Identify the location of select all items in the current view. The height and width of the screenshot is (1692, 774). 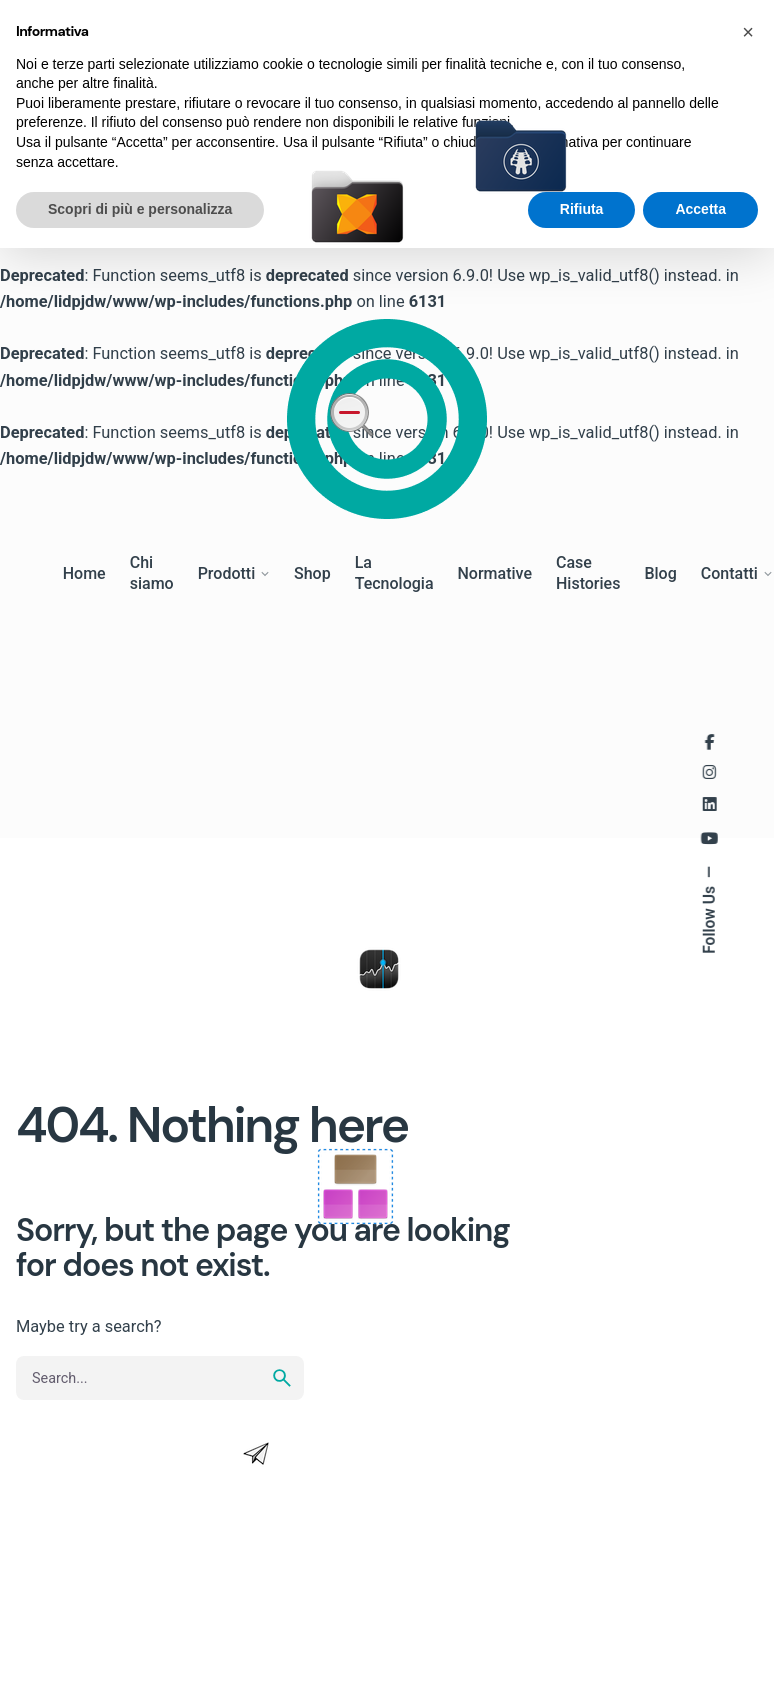
(355, 1186).